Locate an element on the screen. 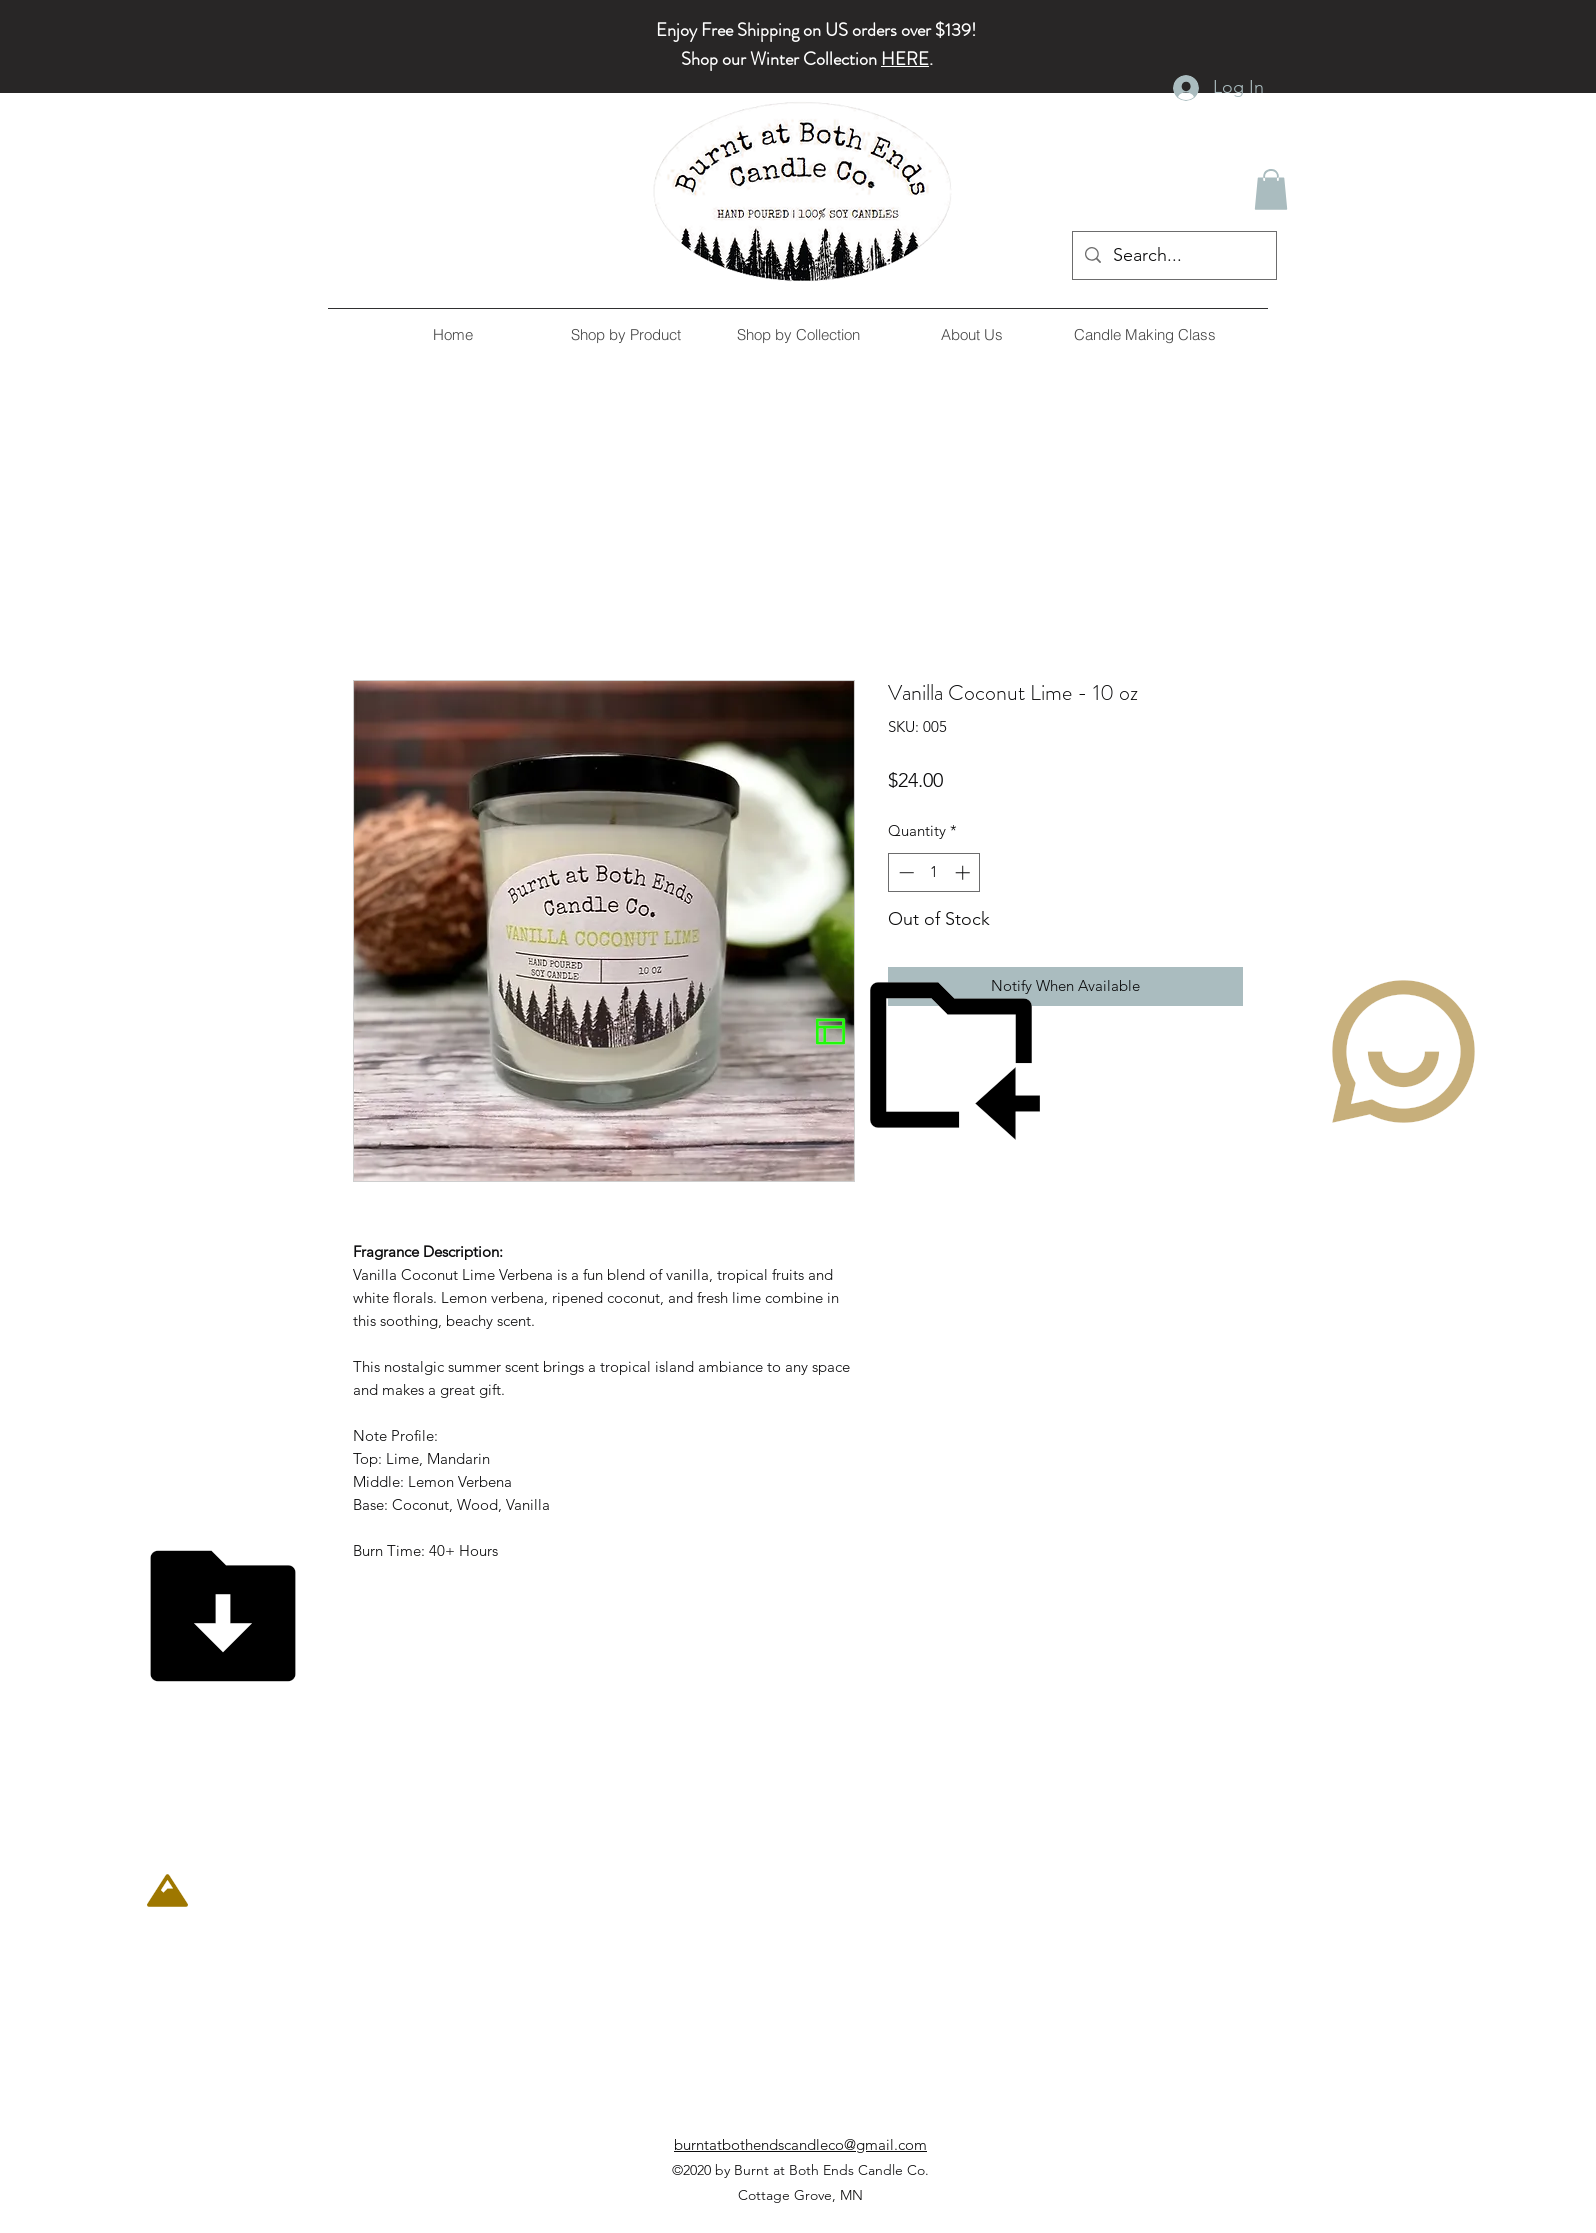 The width and height of the screenshot is (1596, 2233). snowpack javascript build tool logo is located at coordinates (167, 1890).